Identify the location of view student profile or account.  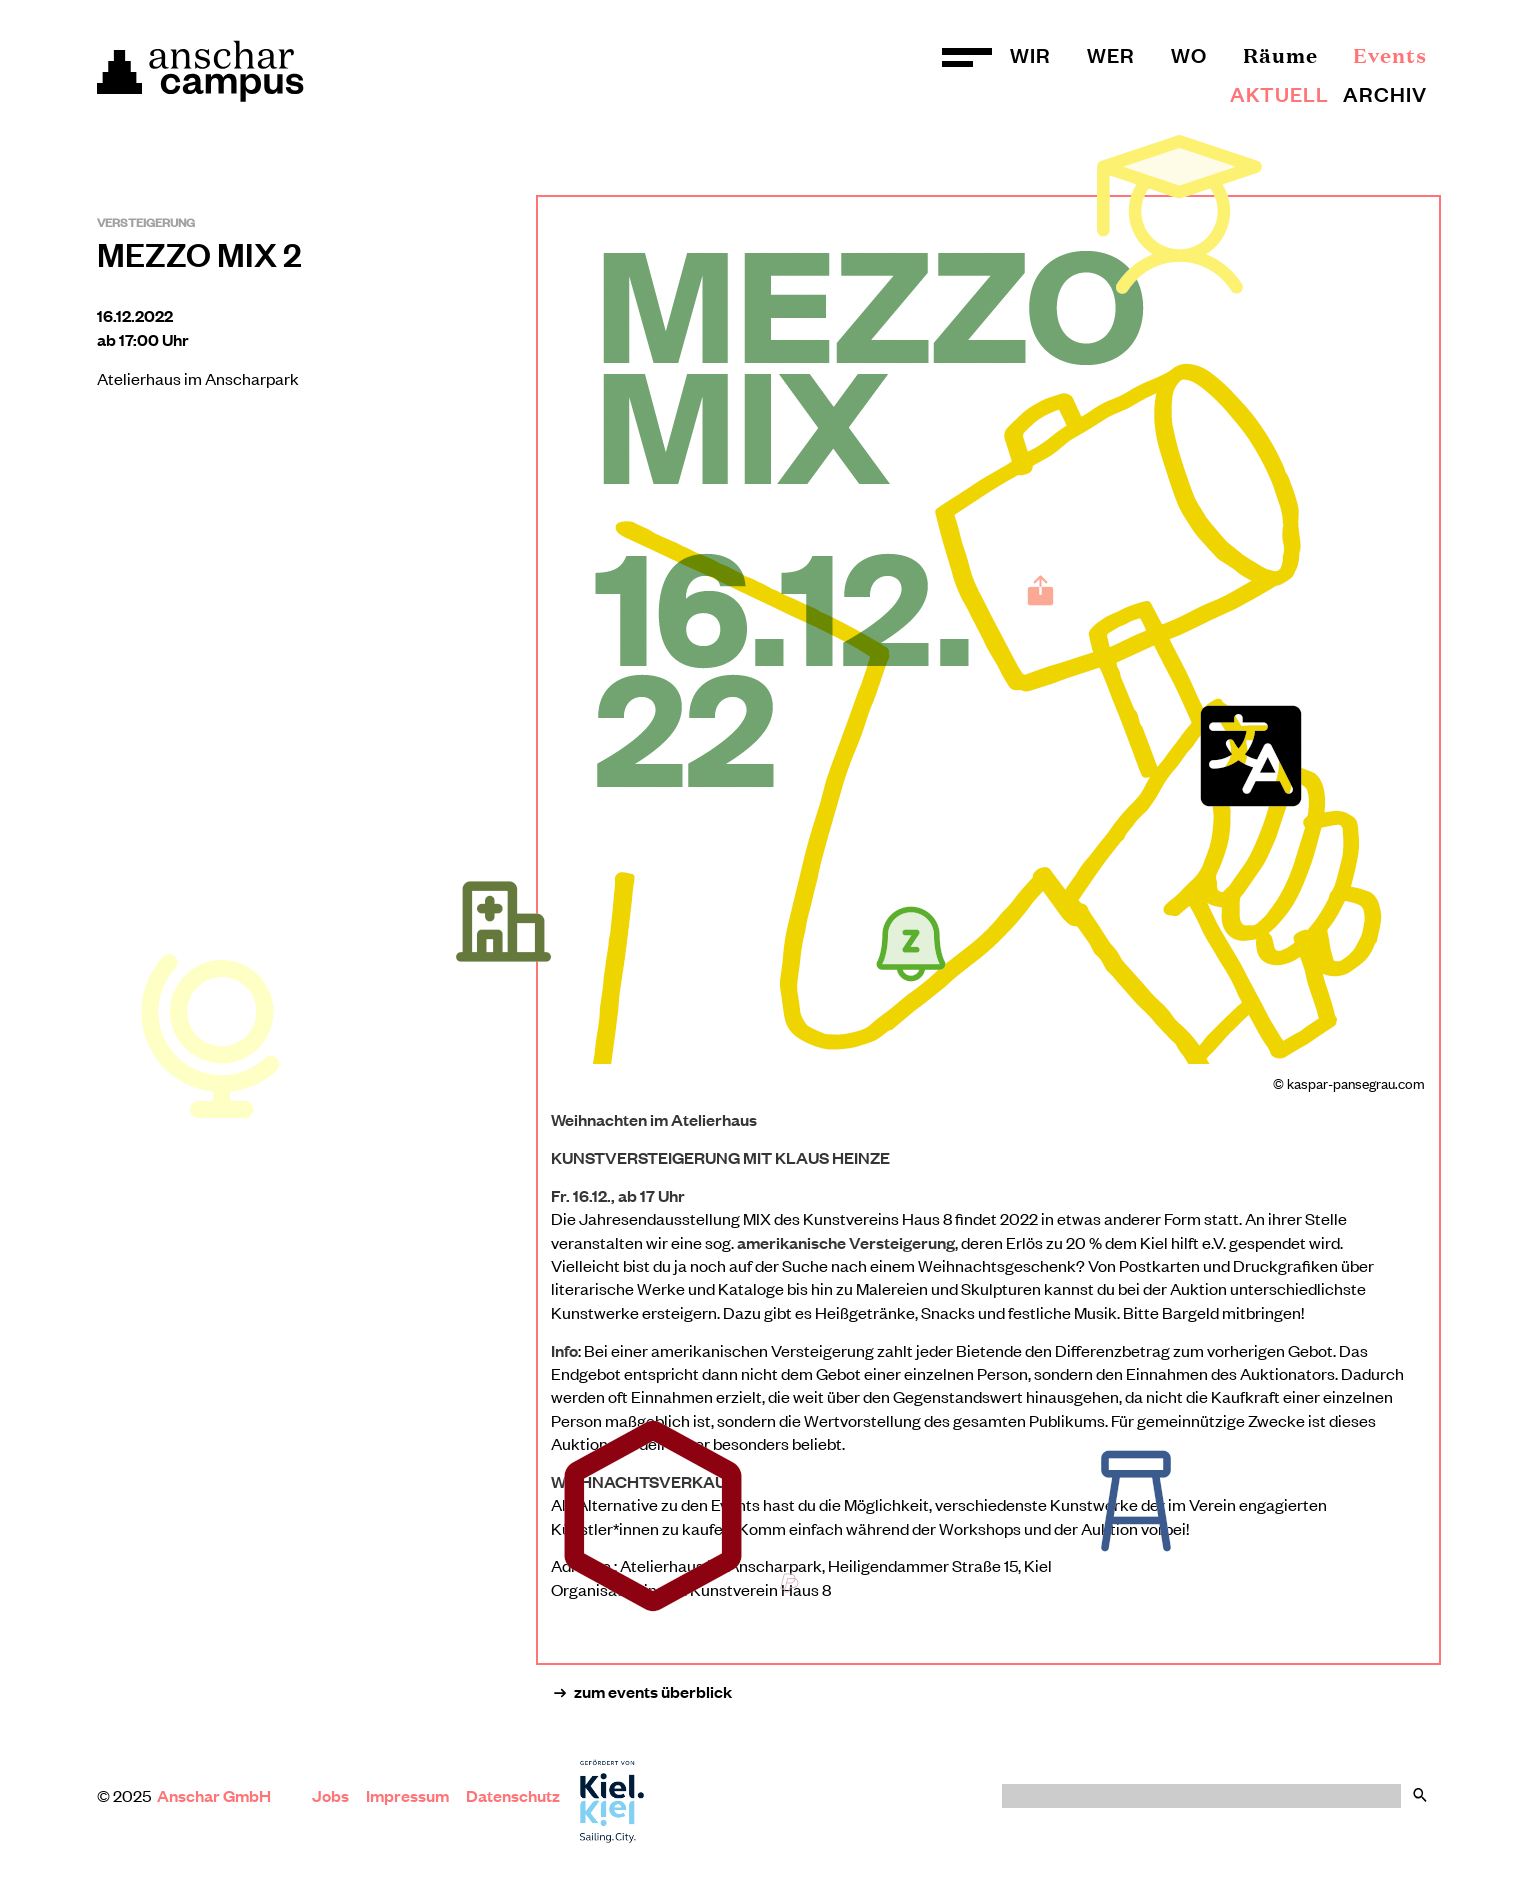
(1179, 217).